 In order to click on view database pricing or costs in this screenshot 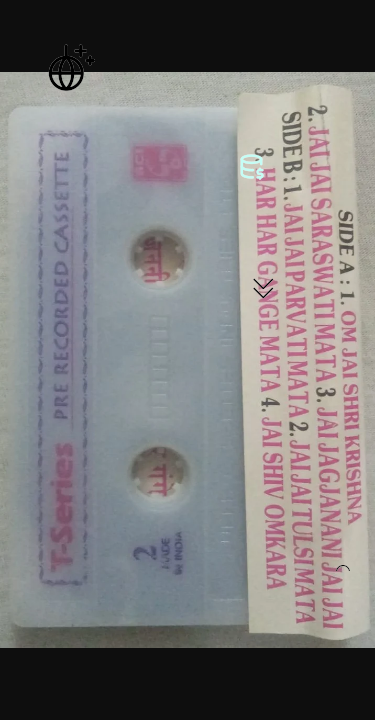, I will do `click(251, 166)`.